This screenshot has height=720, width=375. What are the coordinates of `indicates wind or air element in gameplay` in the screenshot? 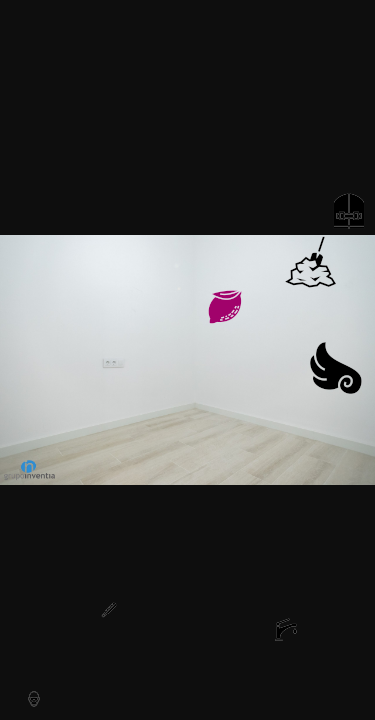 It's located at (336, 368).